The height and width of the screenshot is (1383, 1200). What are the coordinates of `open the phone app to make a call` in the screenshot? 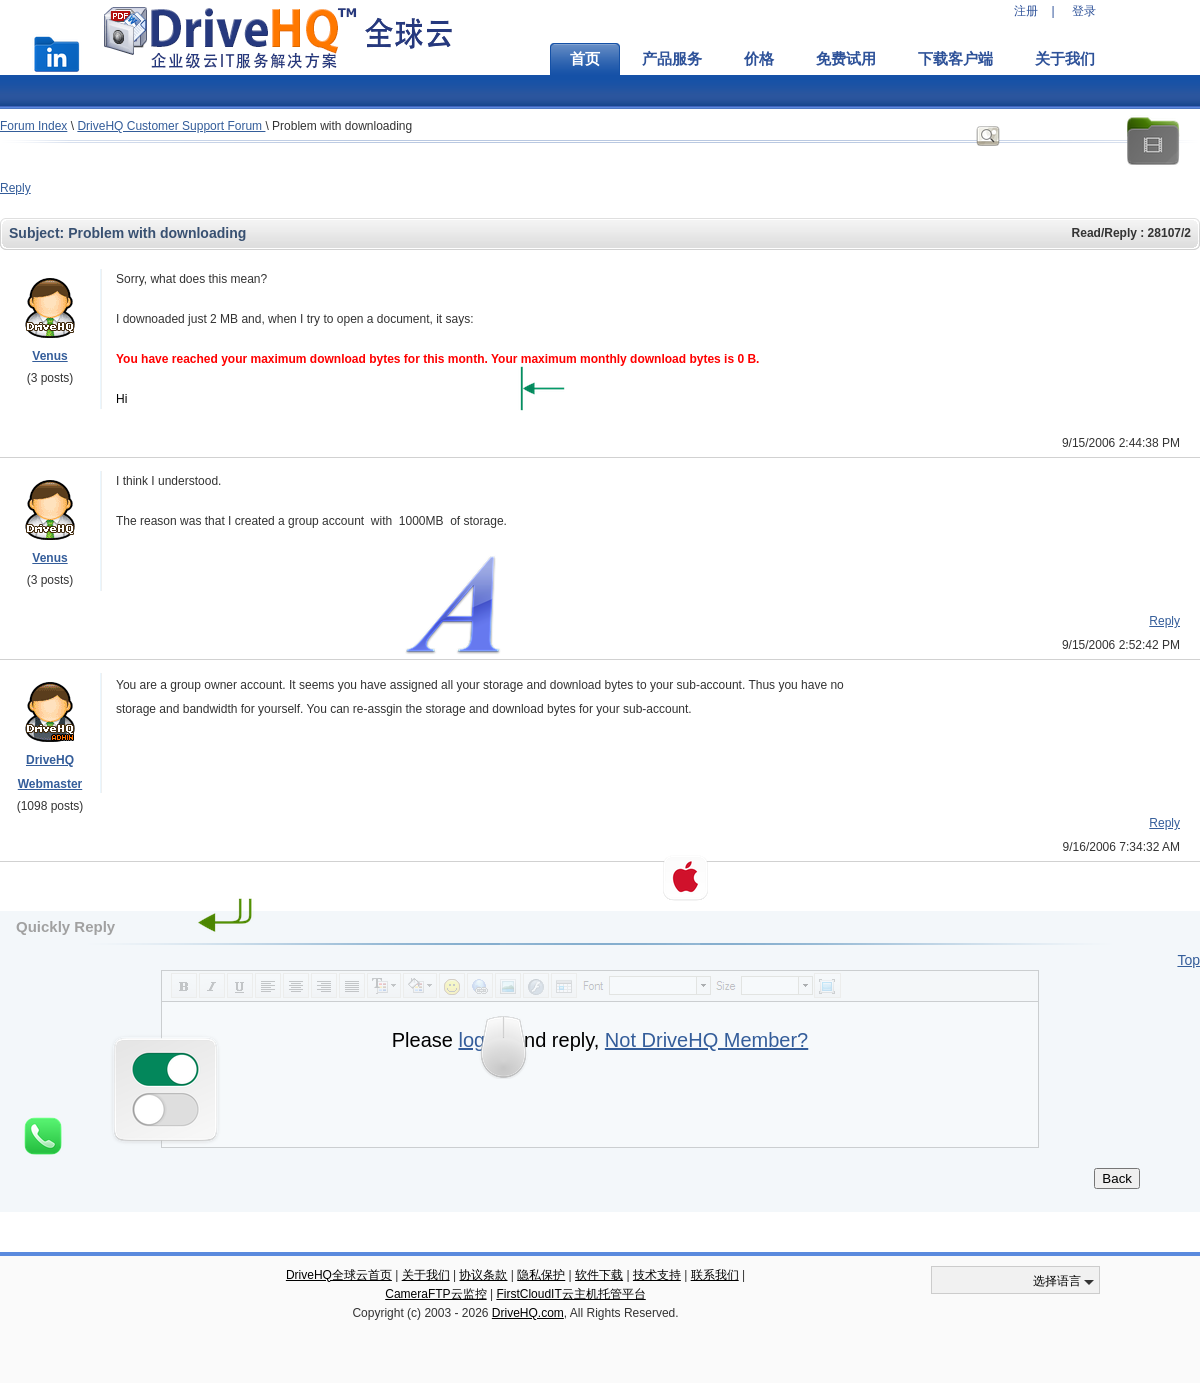 It's located at (43, 1136).